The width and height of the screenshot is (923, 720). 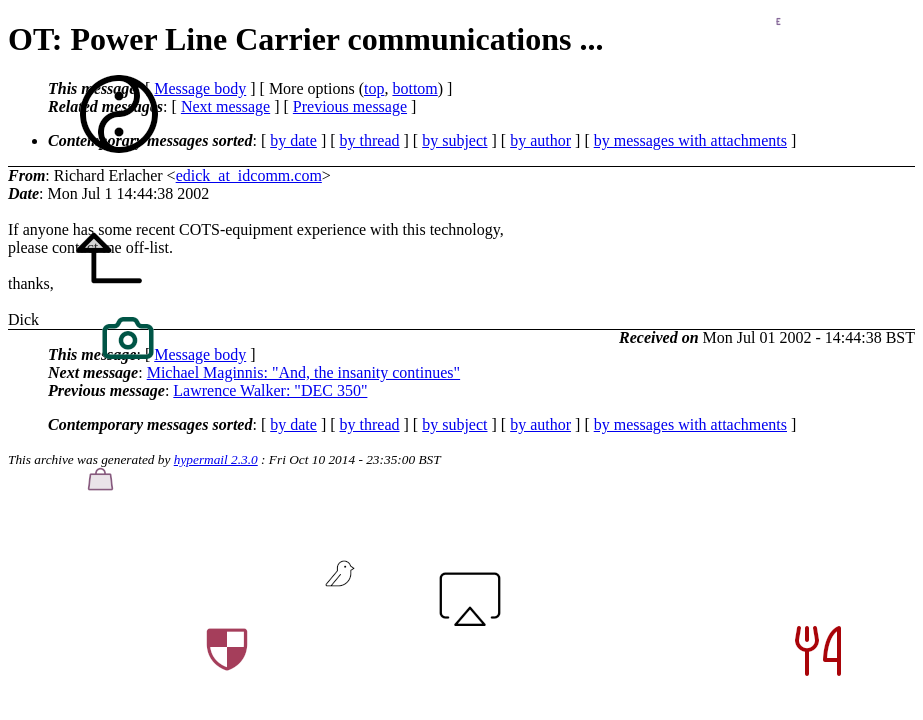 What do you see at coordinates (340, 574) in the screenshot?
I see `navigate to twitter or social media sharing` at bounding box center [340, 574].